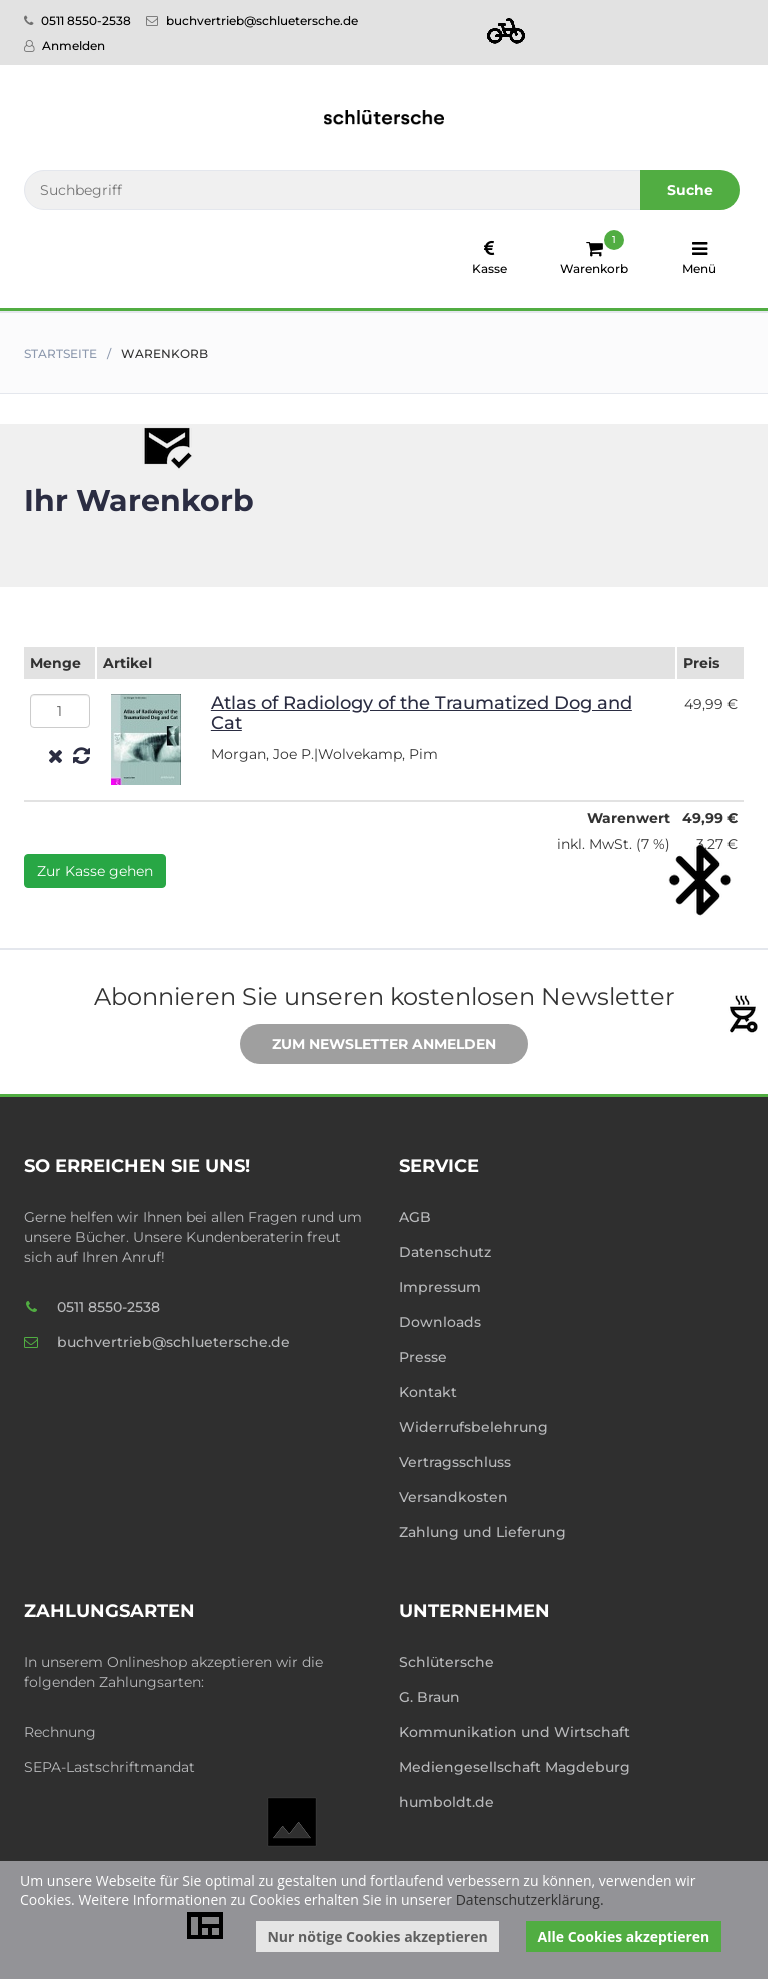 Image resolution: width=768 pixels, height=1979 pixels. What do you see at coordinates (292, 1822) in the screenshot?
I see `view photos or images` at bounding box center [292, 1822].